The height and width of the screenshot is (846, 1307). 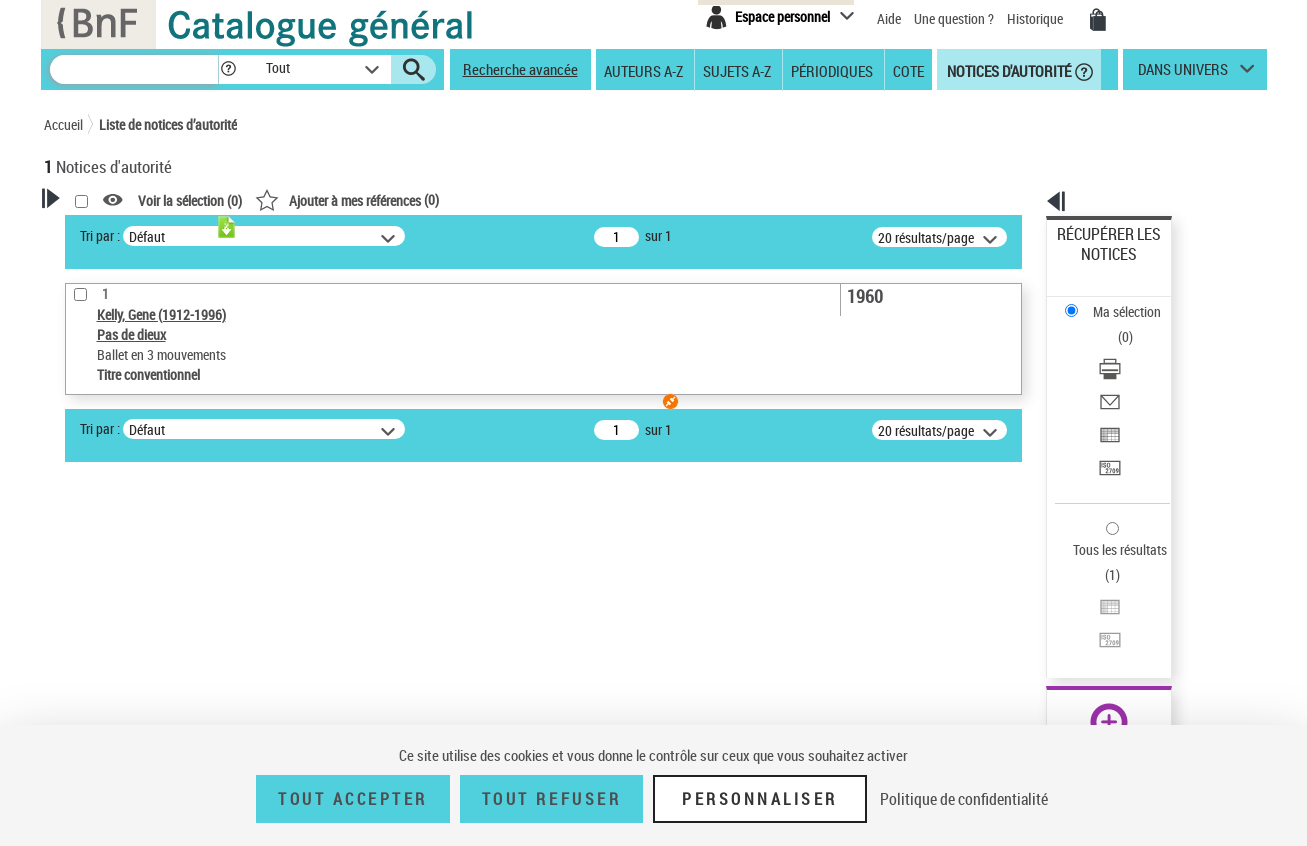 What do you see at coordinates (670, 401) in the screenshot?
I see `indicates a disconnected or unmounted drive` at bounding box center [670, 401].